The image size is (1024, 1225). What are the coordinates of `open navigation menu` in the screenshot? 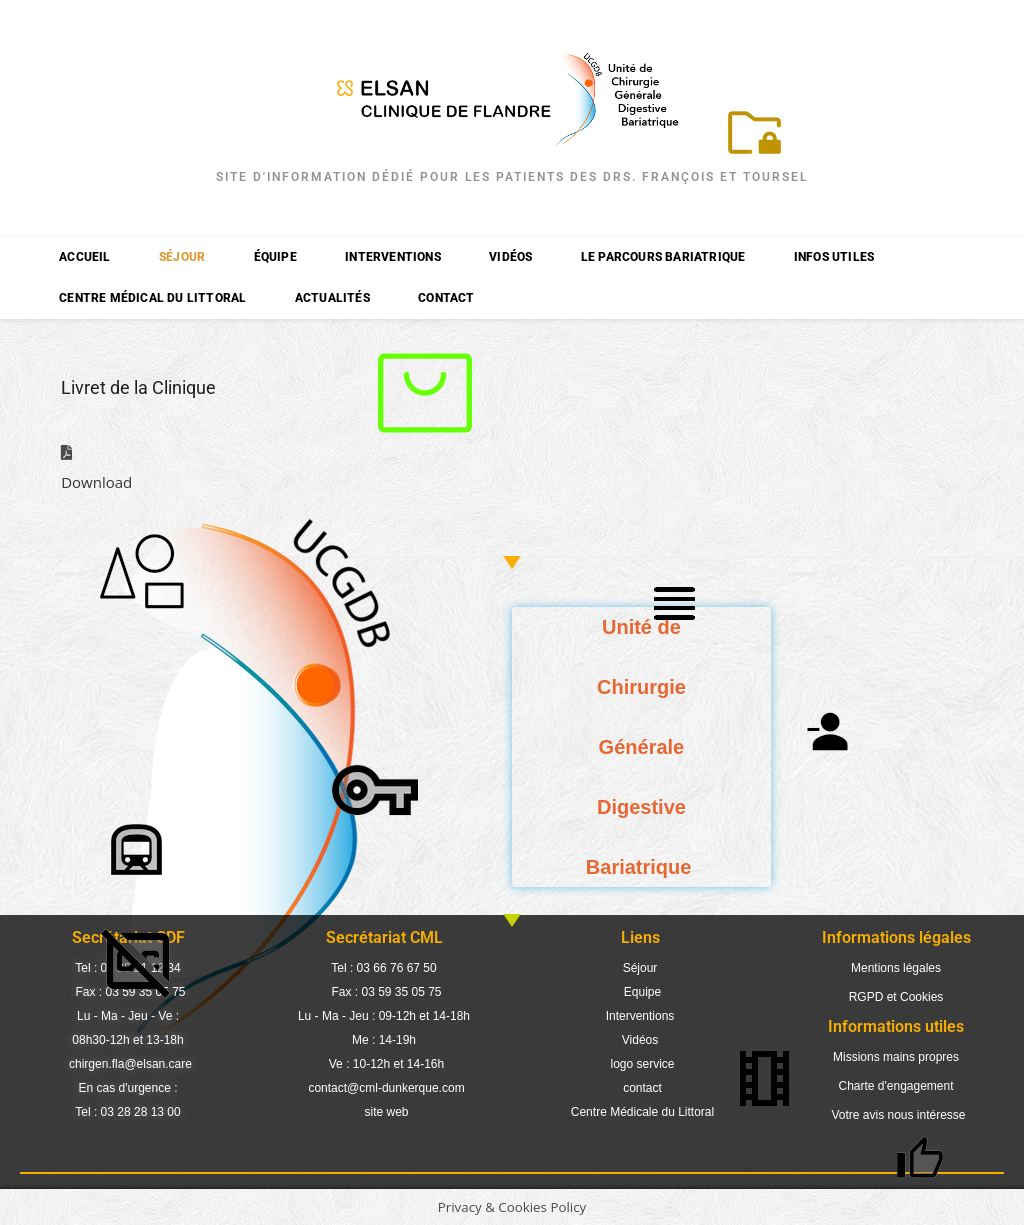 It's located at (674, 603).